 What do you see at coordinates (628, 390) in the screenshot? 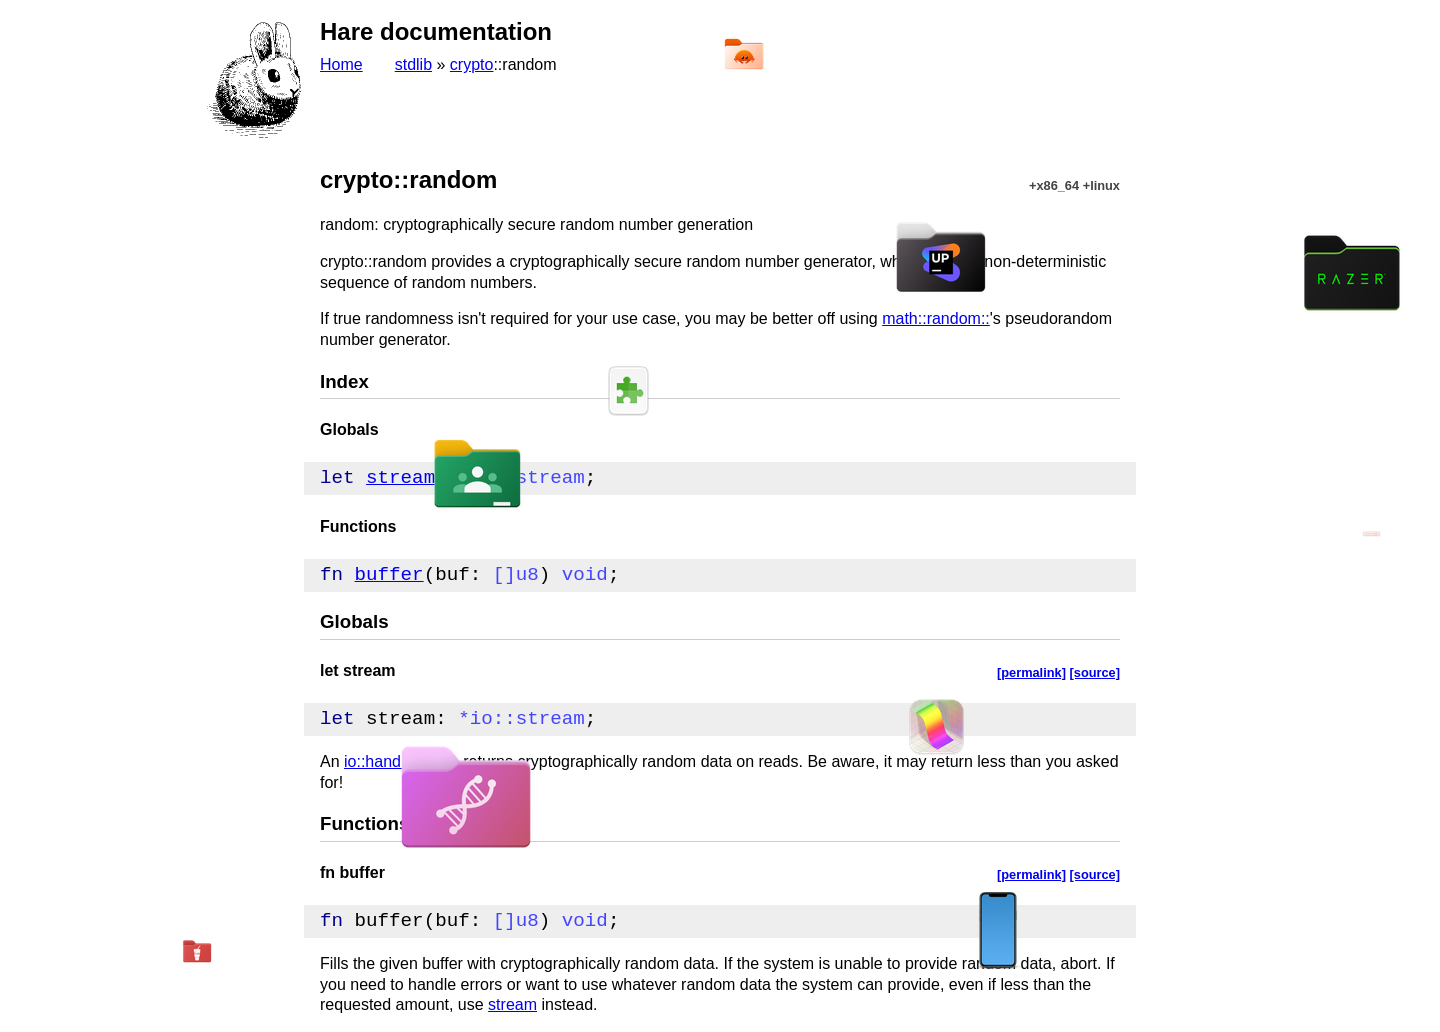
I see `firefox browser extension or add-on installer file` at bounding box center [628, 390].